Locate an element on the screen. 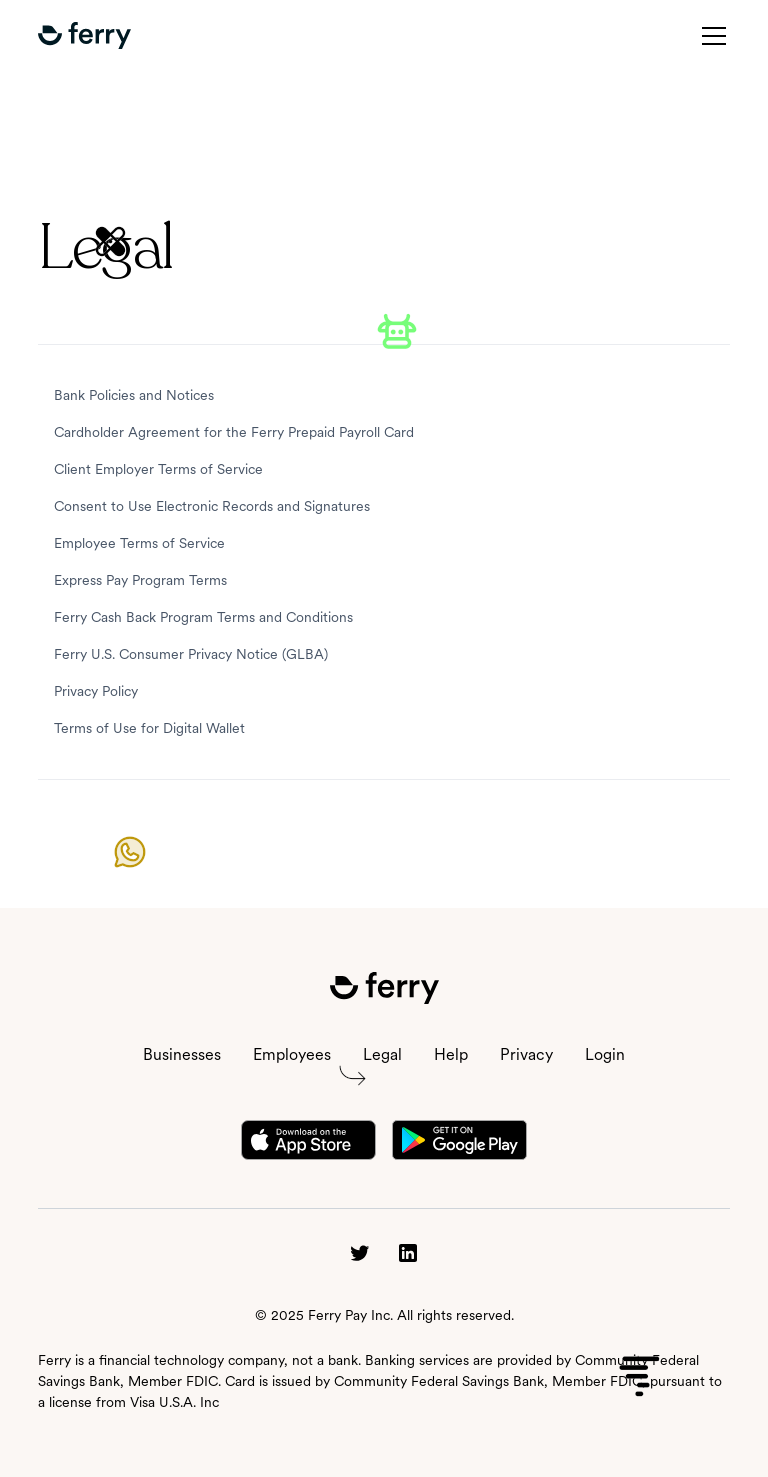  reply to a message is located at coordinates (352, 1075).